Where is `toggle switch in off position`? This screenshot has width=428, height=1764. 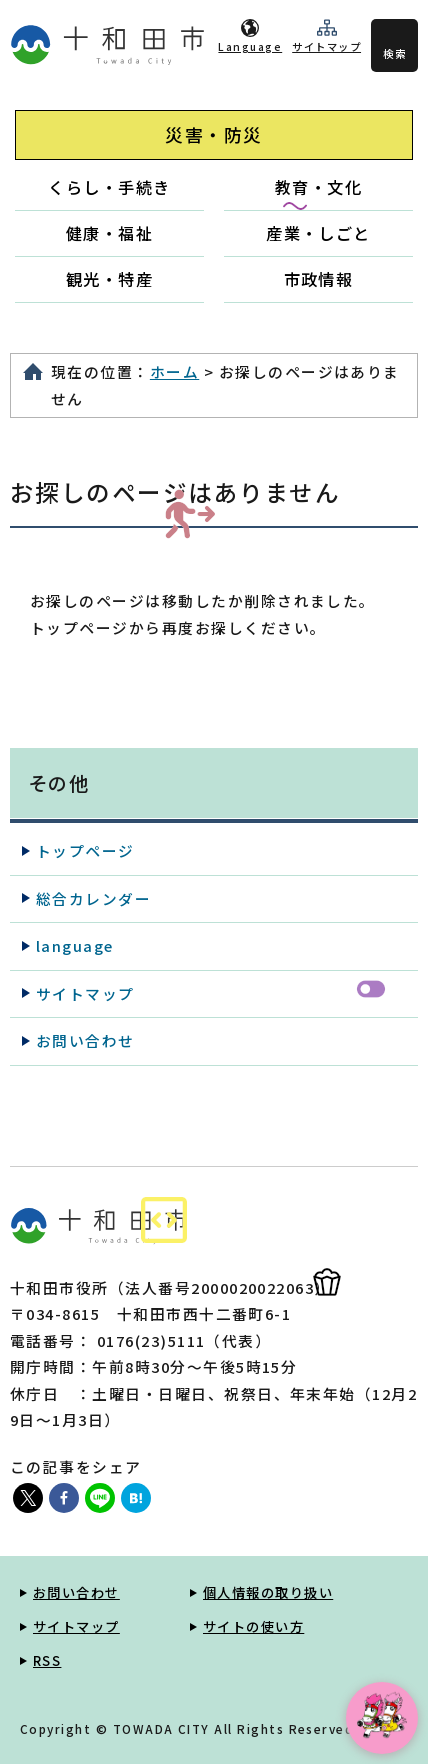
toggle switch in off position is located at coordinates (371, 989).